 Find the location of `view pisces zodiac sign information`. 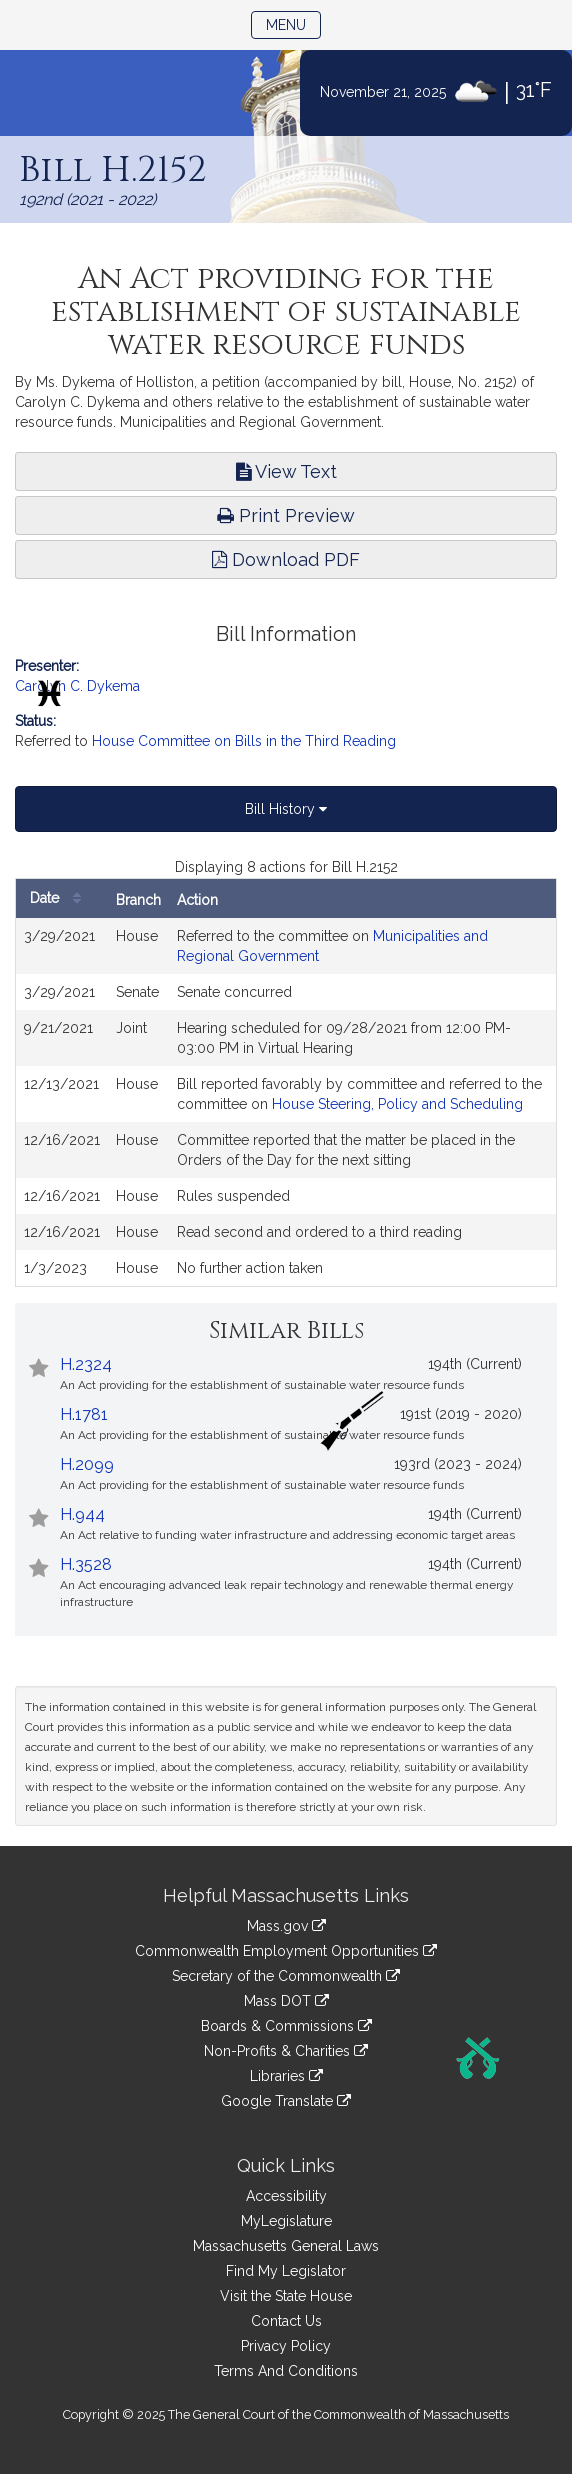

view pisces zodiac sign information is located at coordinates (49, 693).